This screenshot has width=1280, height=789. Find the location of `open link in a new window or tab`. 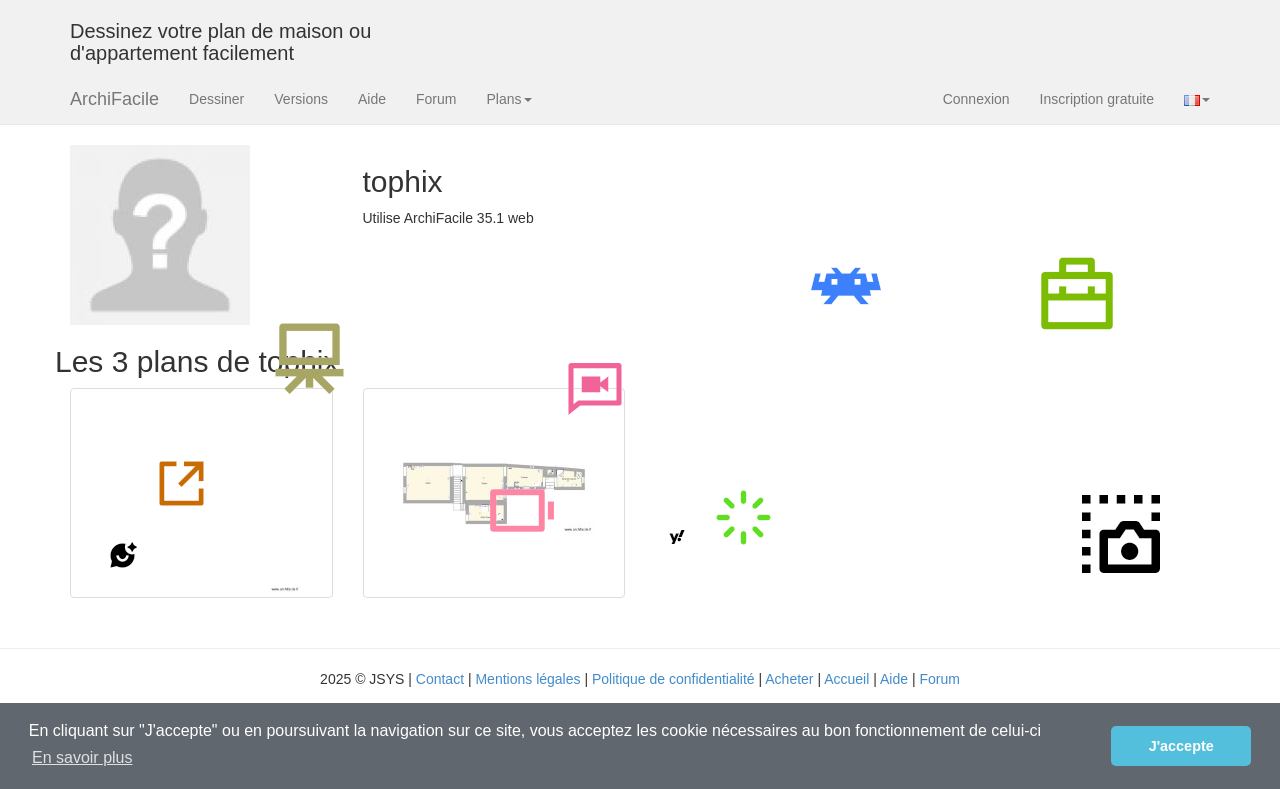

open link in a new window or tab is located at coordinates (181, 483).